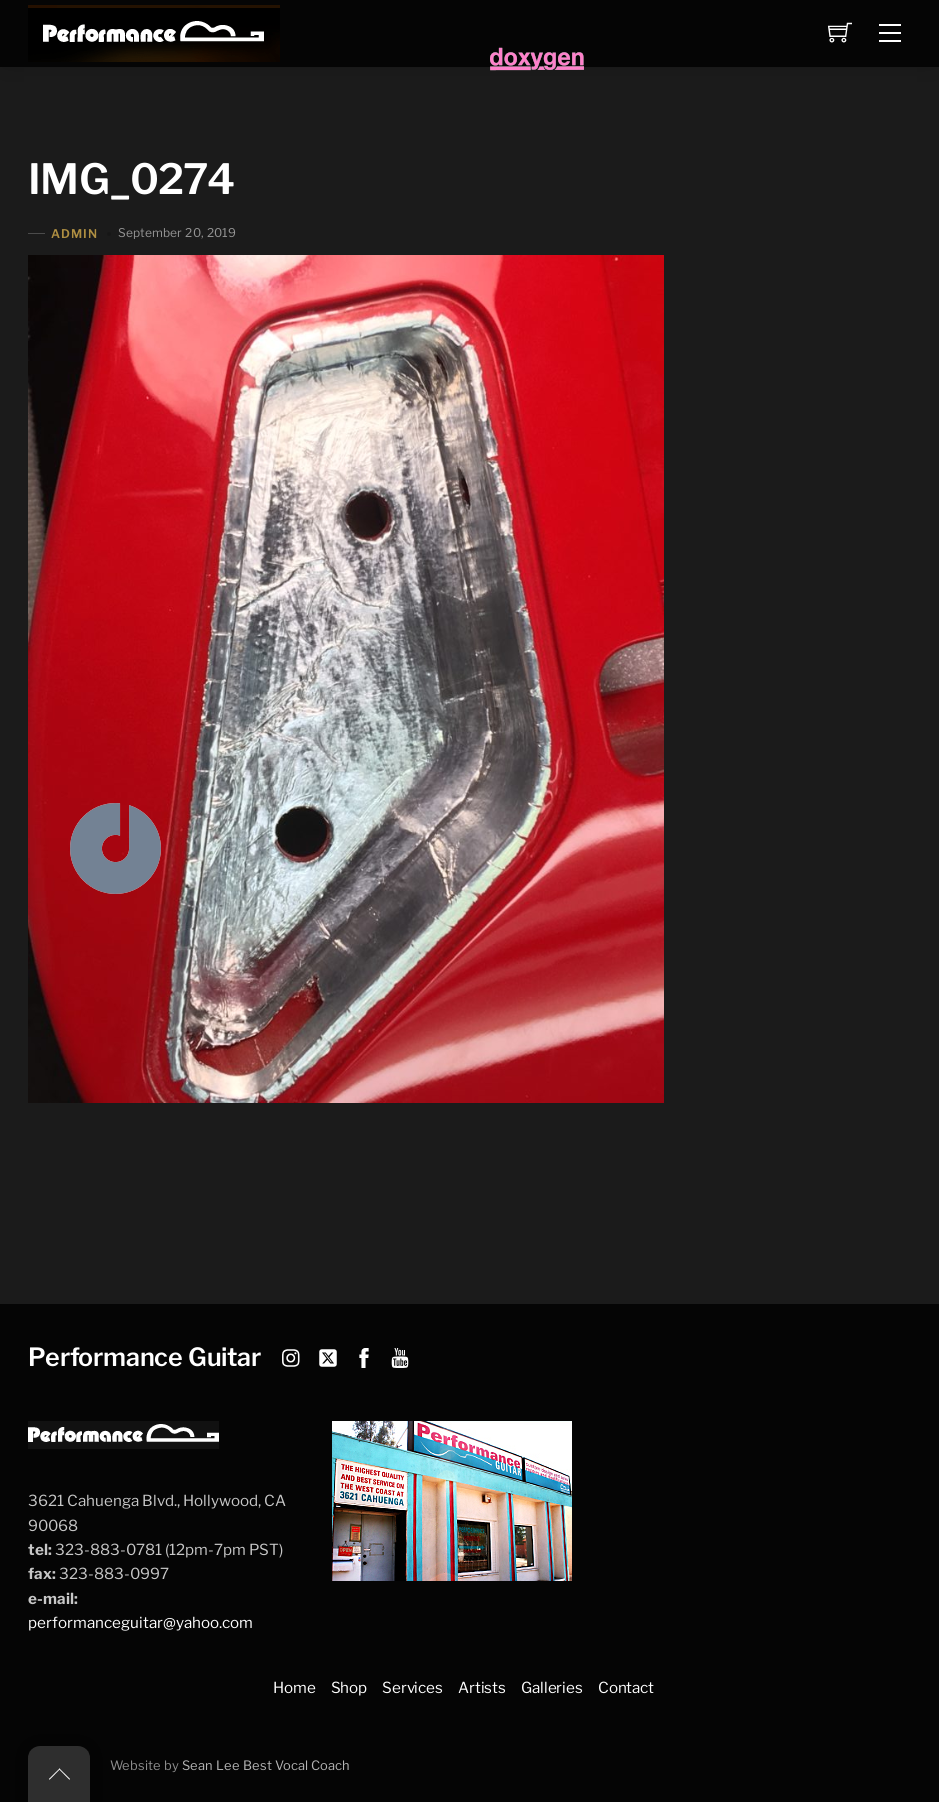  I want to click on play or access music library, so click(115, 848).